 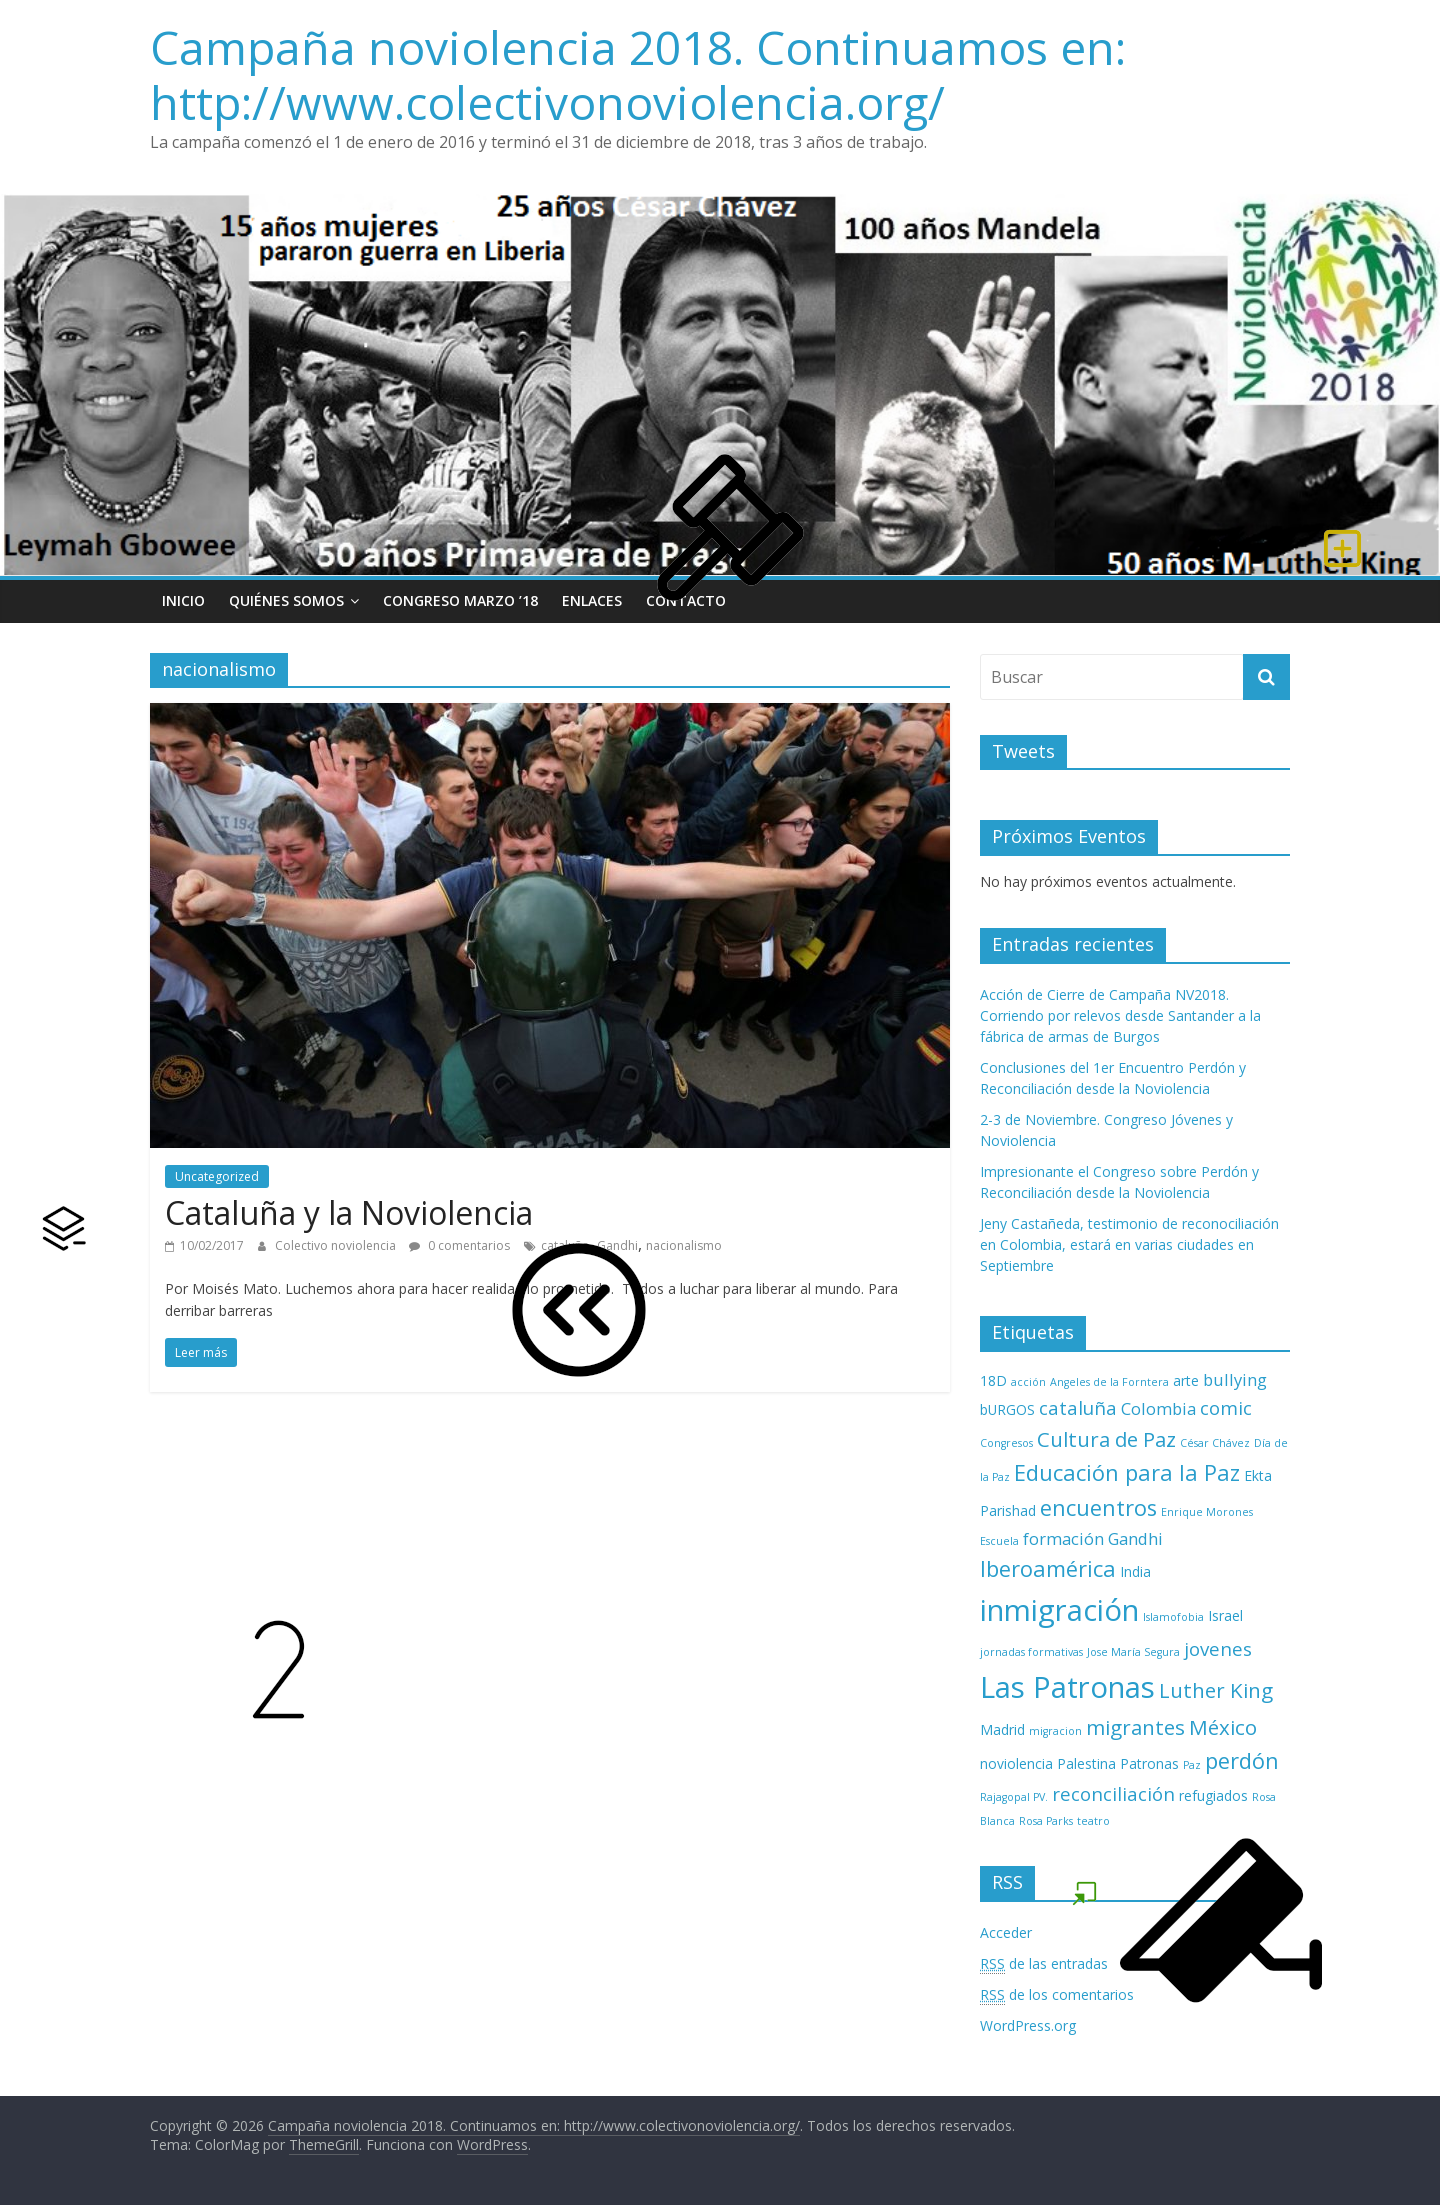 I want to click on indicates step two in a multi-step process, so click(x=278, y=1669).